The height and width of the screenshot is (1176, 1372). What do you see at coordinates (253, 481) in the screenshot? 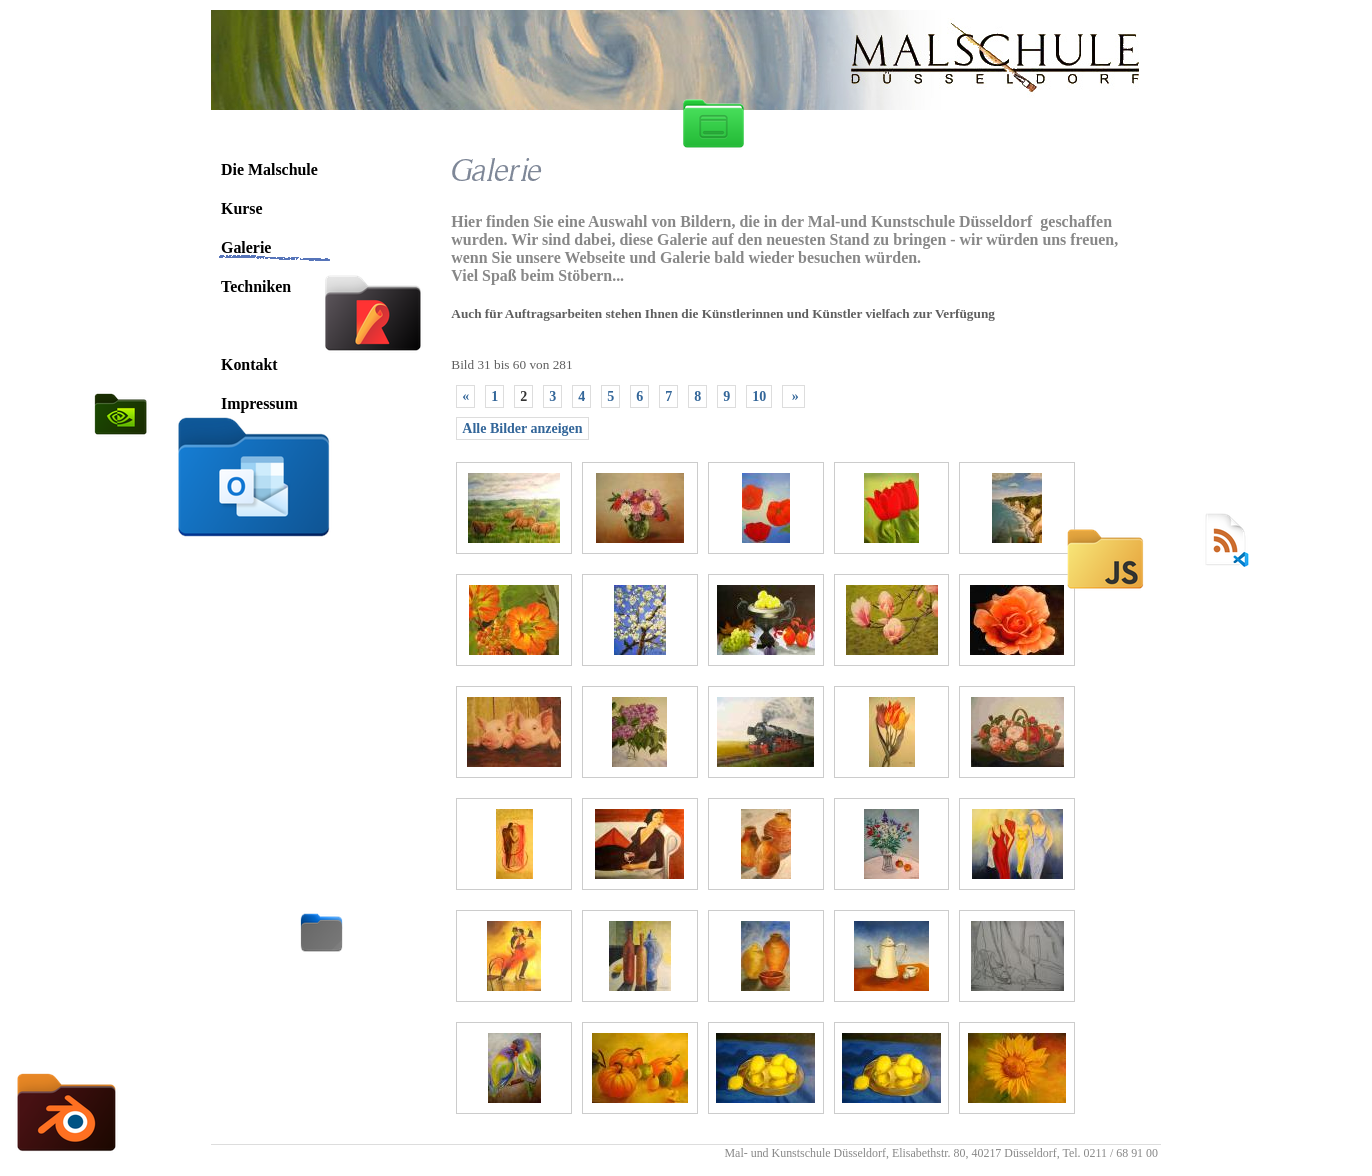
I see `open folder containing microsoft outlook files` at bounding box center [253, 481].